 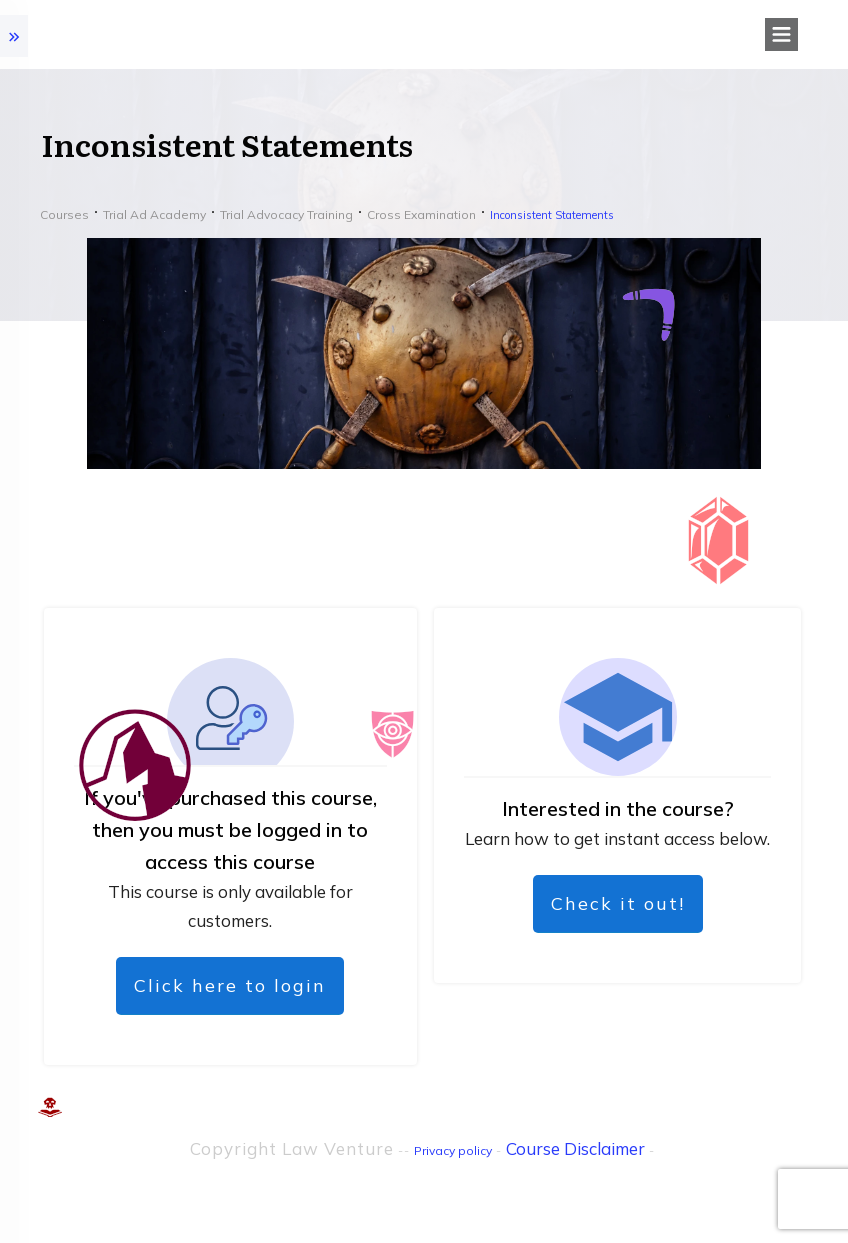 I want to click on view mountain or peak location, so click(x=135, y=765).